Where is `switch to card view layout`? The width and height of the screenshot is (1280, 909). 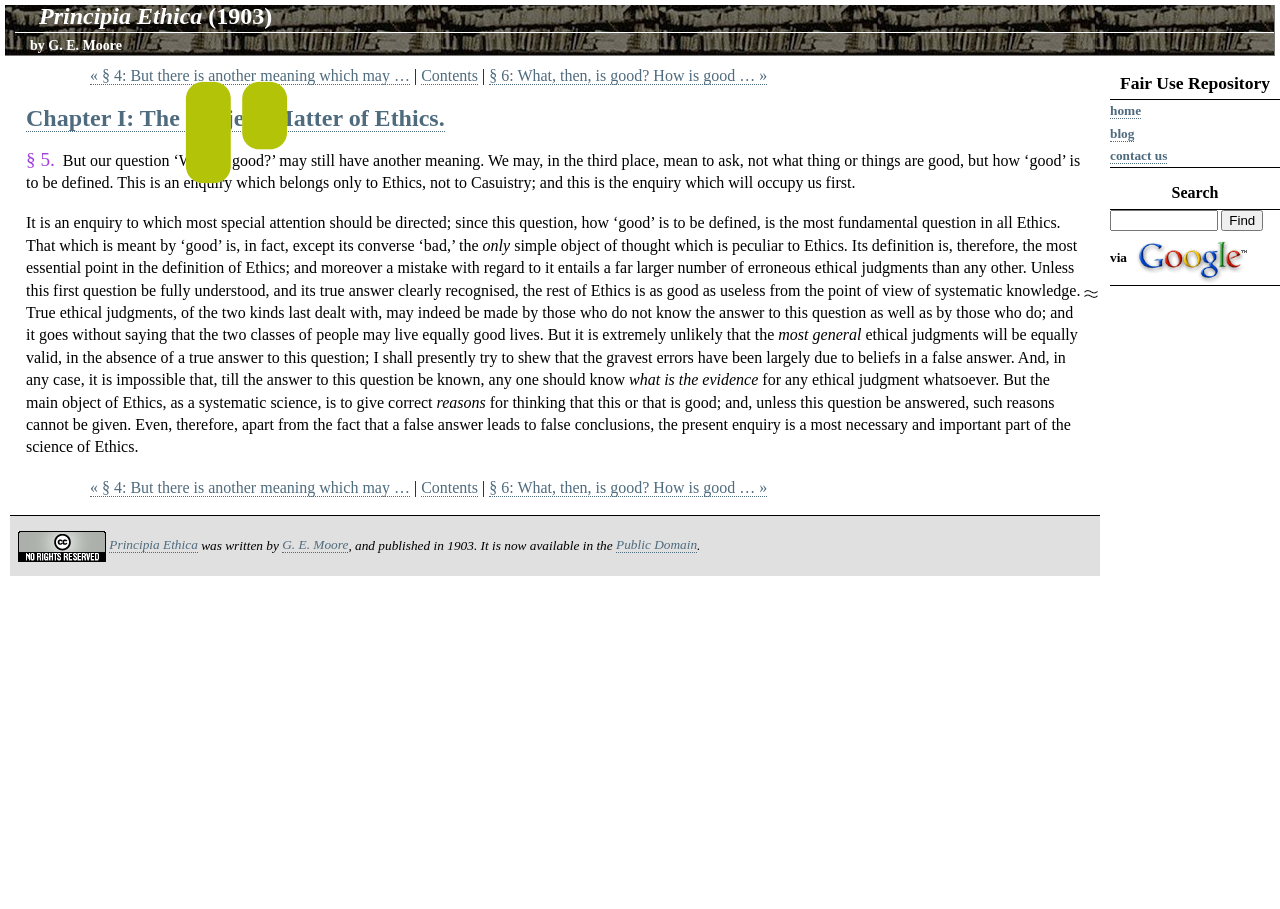 switch to card view layout is located at coordinates (236, 132).